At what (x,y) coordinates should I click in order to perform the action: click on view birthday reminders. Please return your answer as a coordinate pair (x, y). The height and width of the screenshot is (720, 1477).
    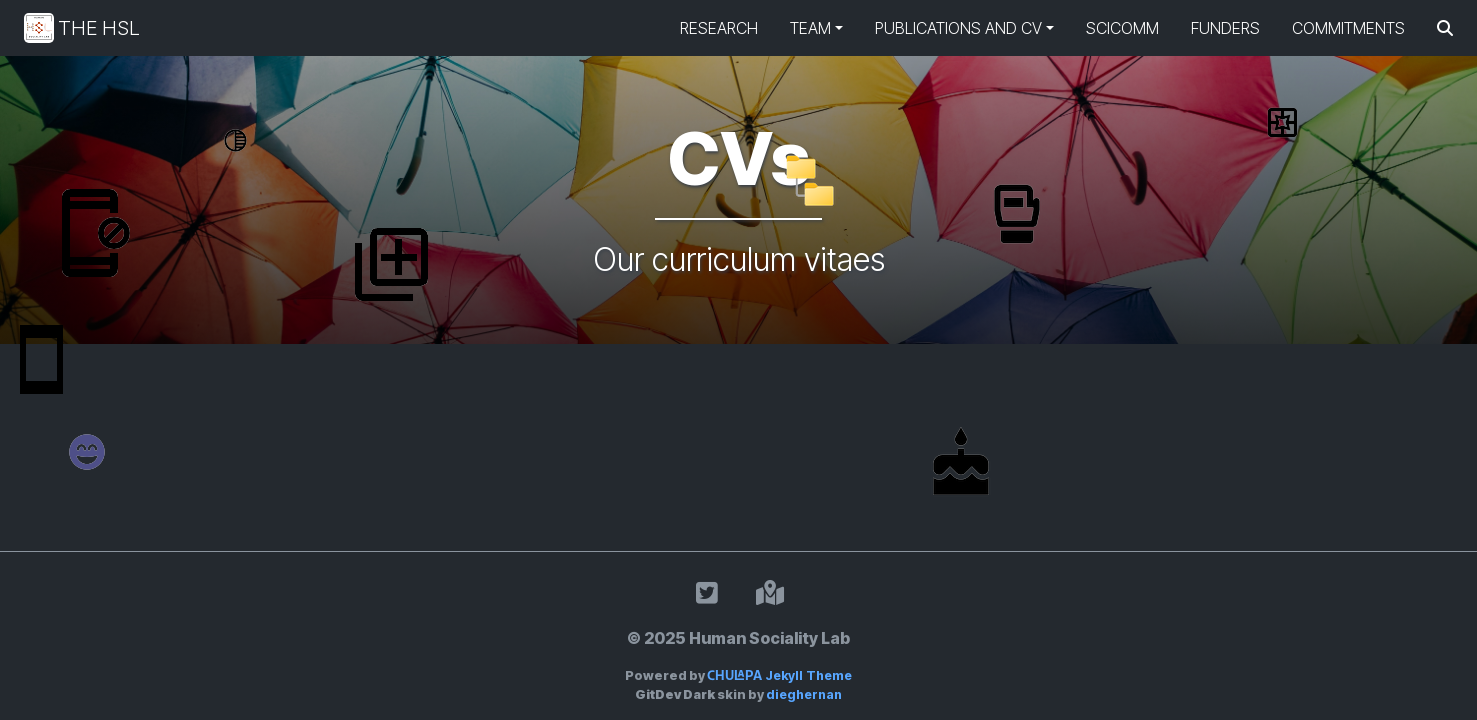
    Looking at the image, I should click on (961, 464).